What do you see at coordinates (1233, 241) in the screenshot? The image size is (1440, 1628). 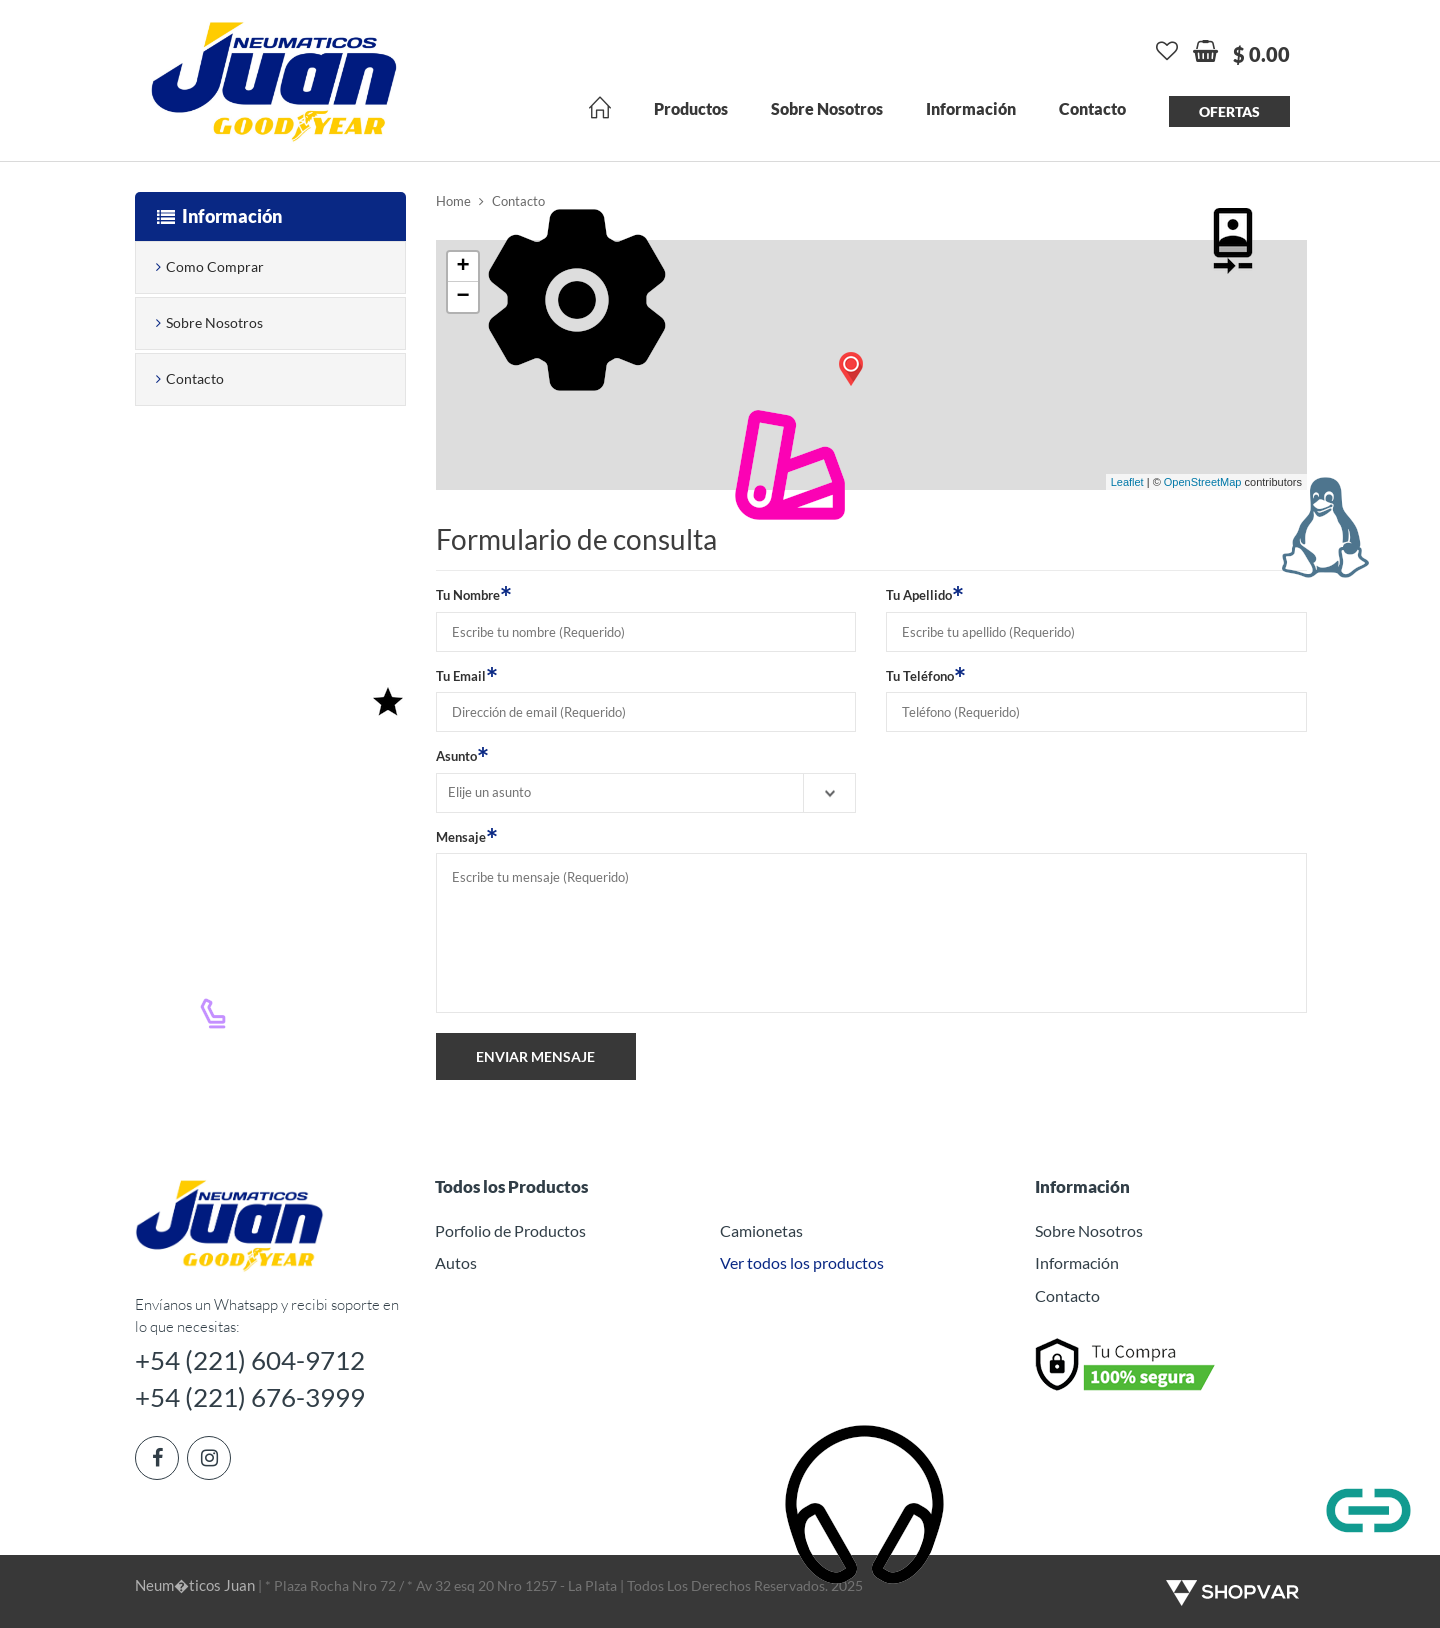 I see `switch to front-facing camera` at bounding box center [1233, 241].